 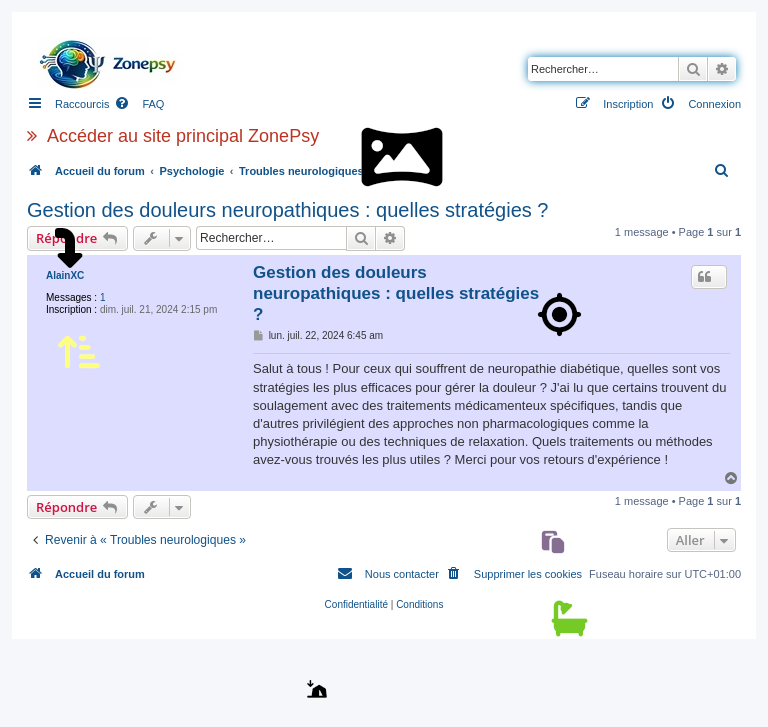 I want to click on view panoramic photo, so click(x=402, y=157).